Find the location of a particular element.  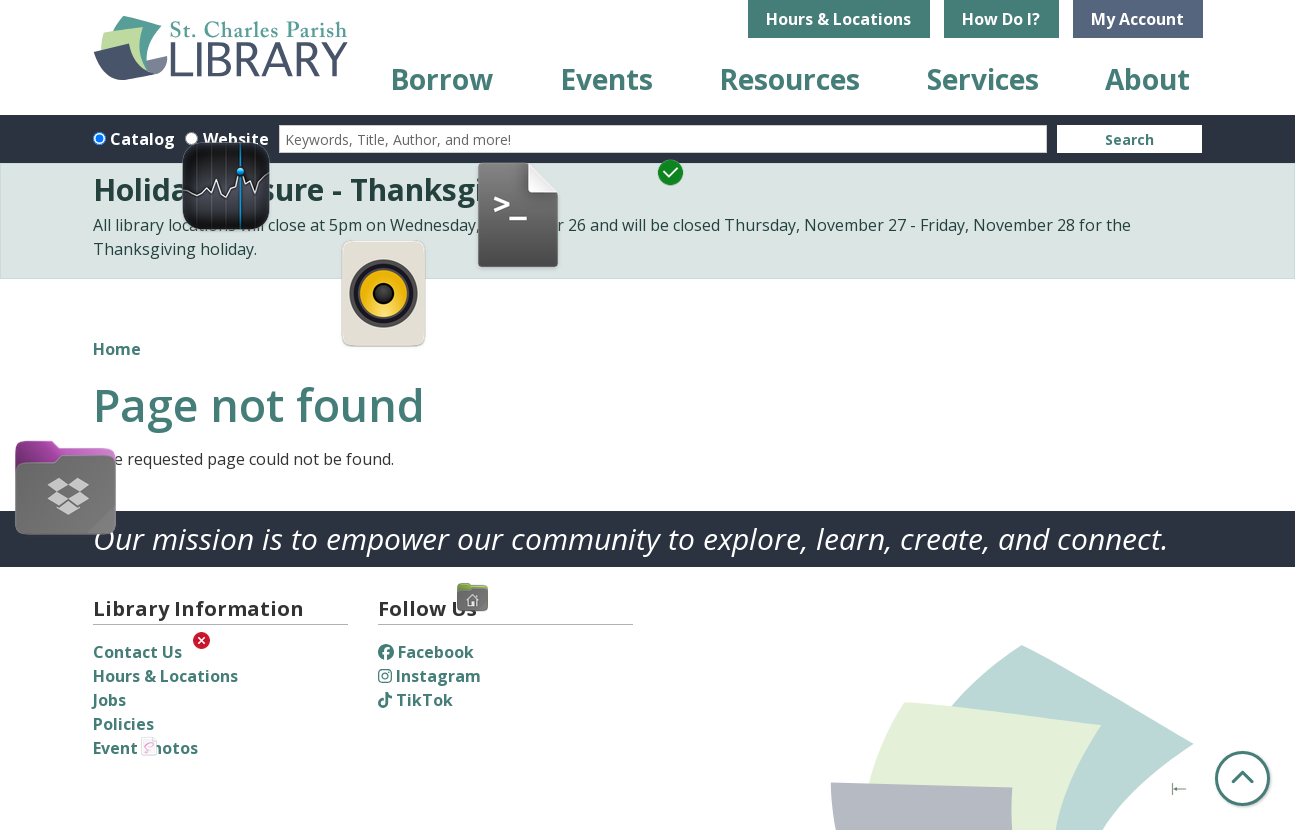

access your home folder is located at coordinates (472, 596).